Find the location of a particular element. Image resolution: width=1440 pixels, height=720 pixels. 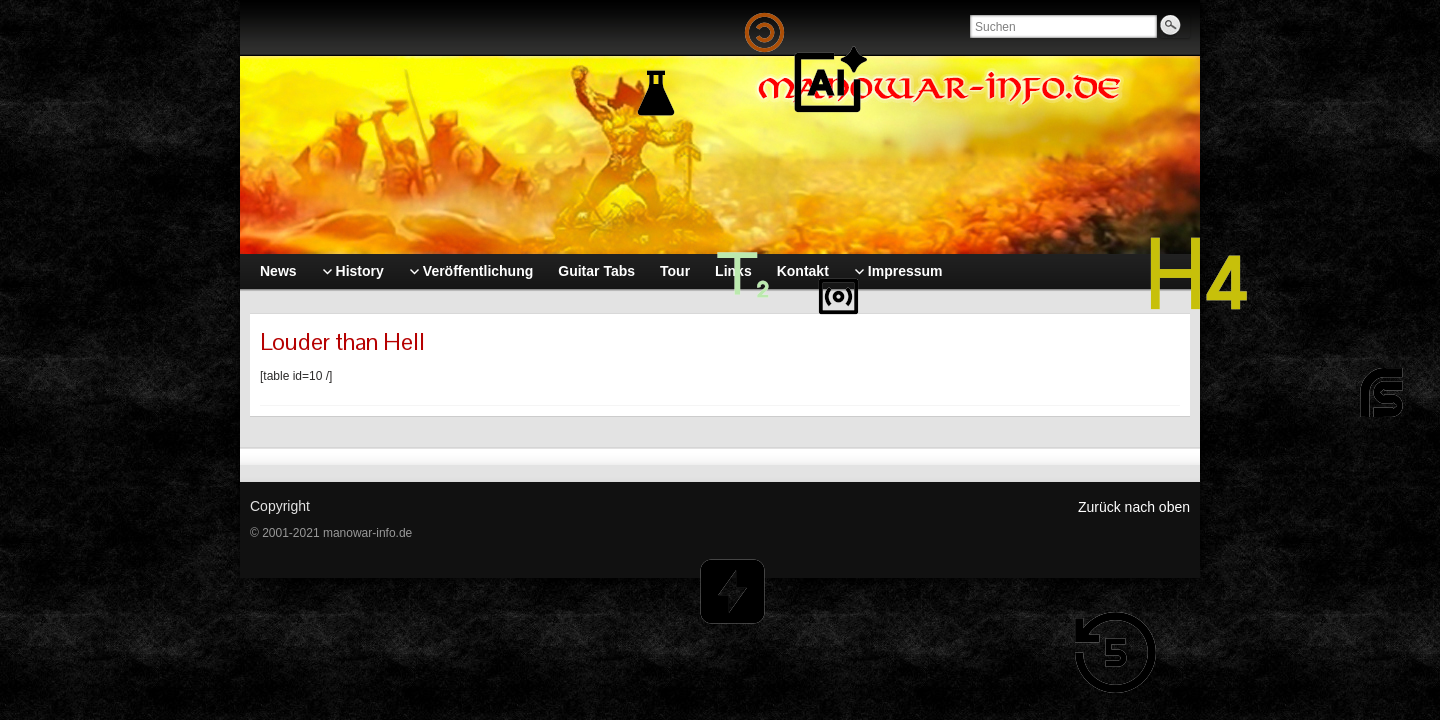

access laboratory or science features is located at coordinates (656, 93).